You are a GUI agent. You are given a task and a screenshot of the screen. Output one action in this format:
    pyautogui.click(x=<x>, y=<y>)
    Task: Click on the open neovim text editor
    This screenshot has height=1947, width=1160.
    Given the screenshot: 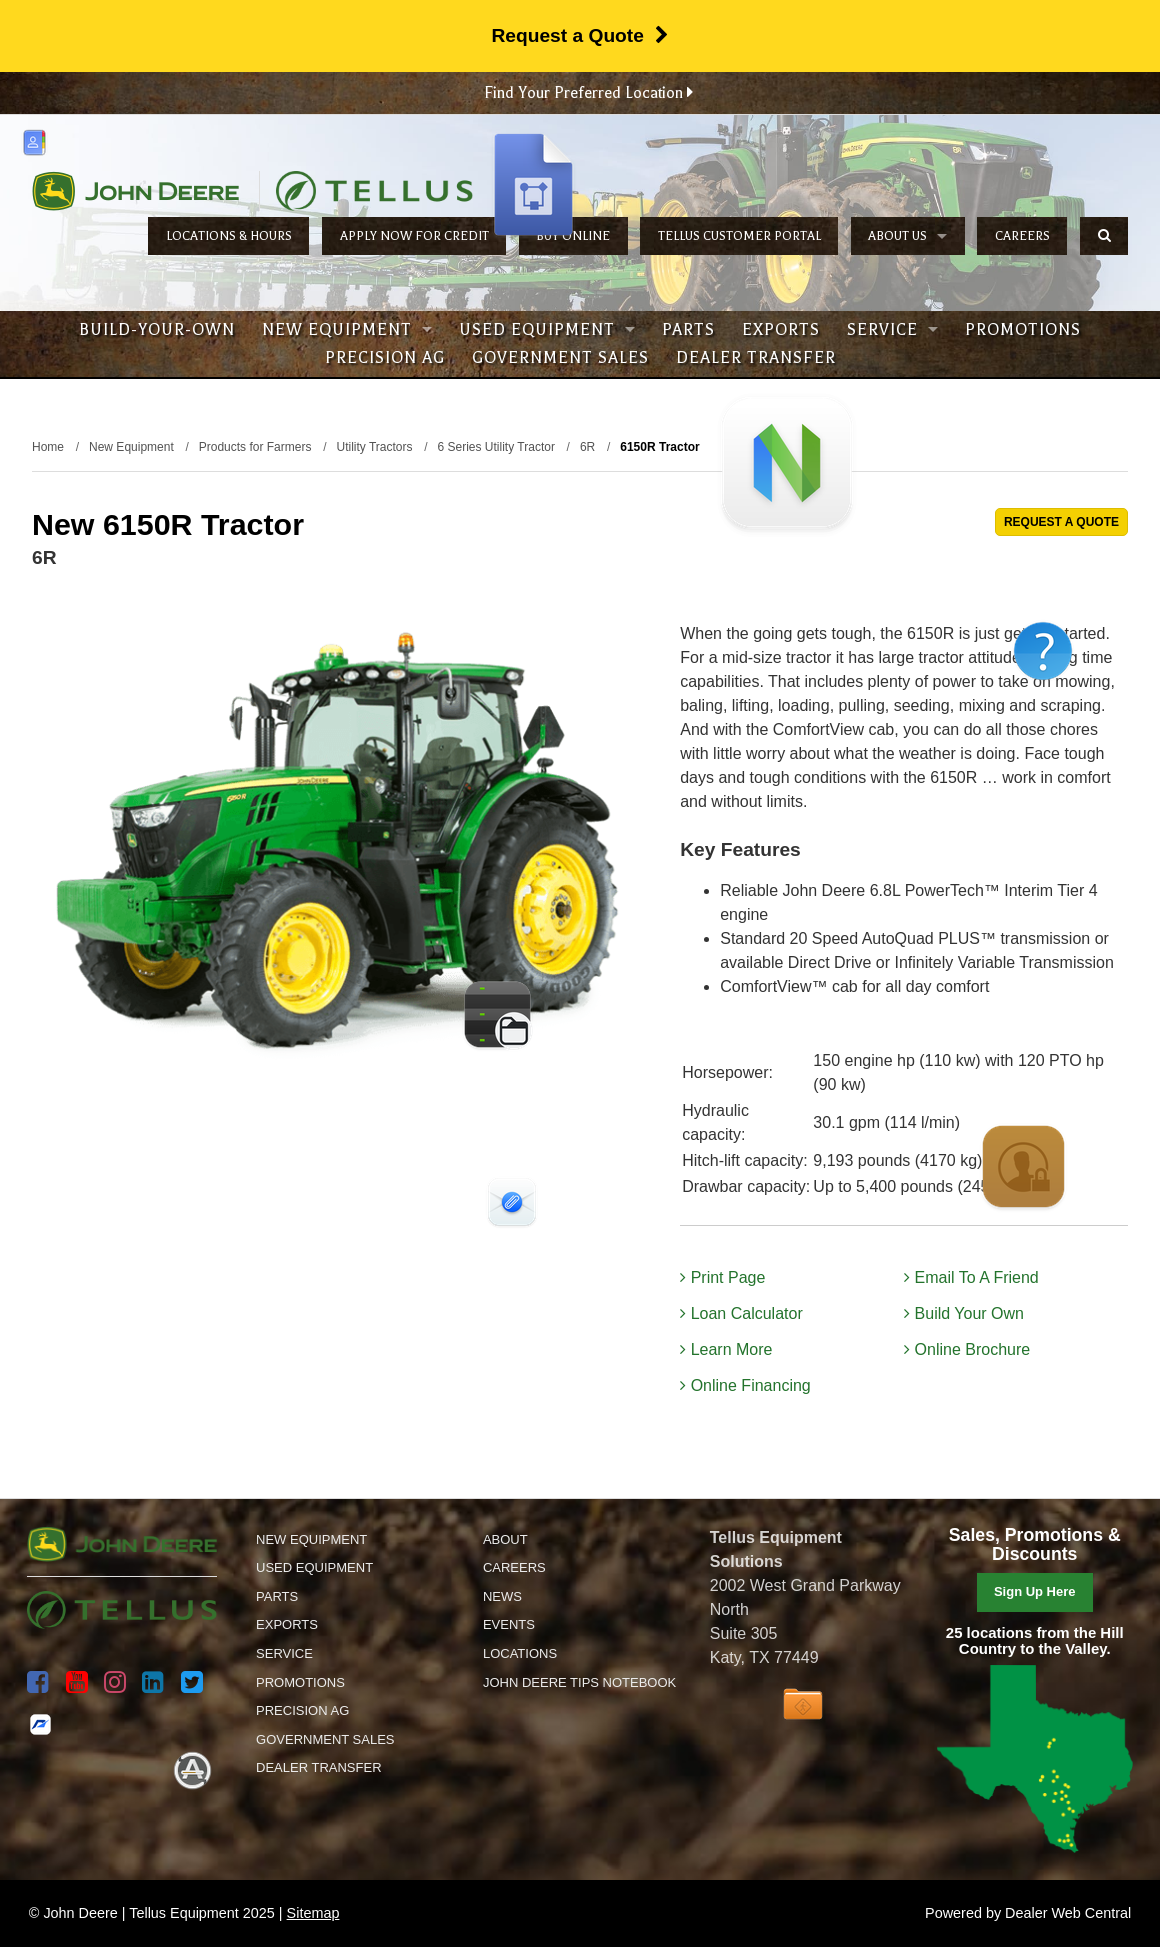 What is the action you would take?
    pyautogui.click(x=787, y=463)
    